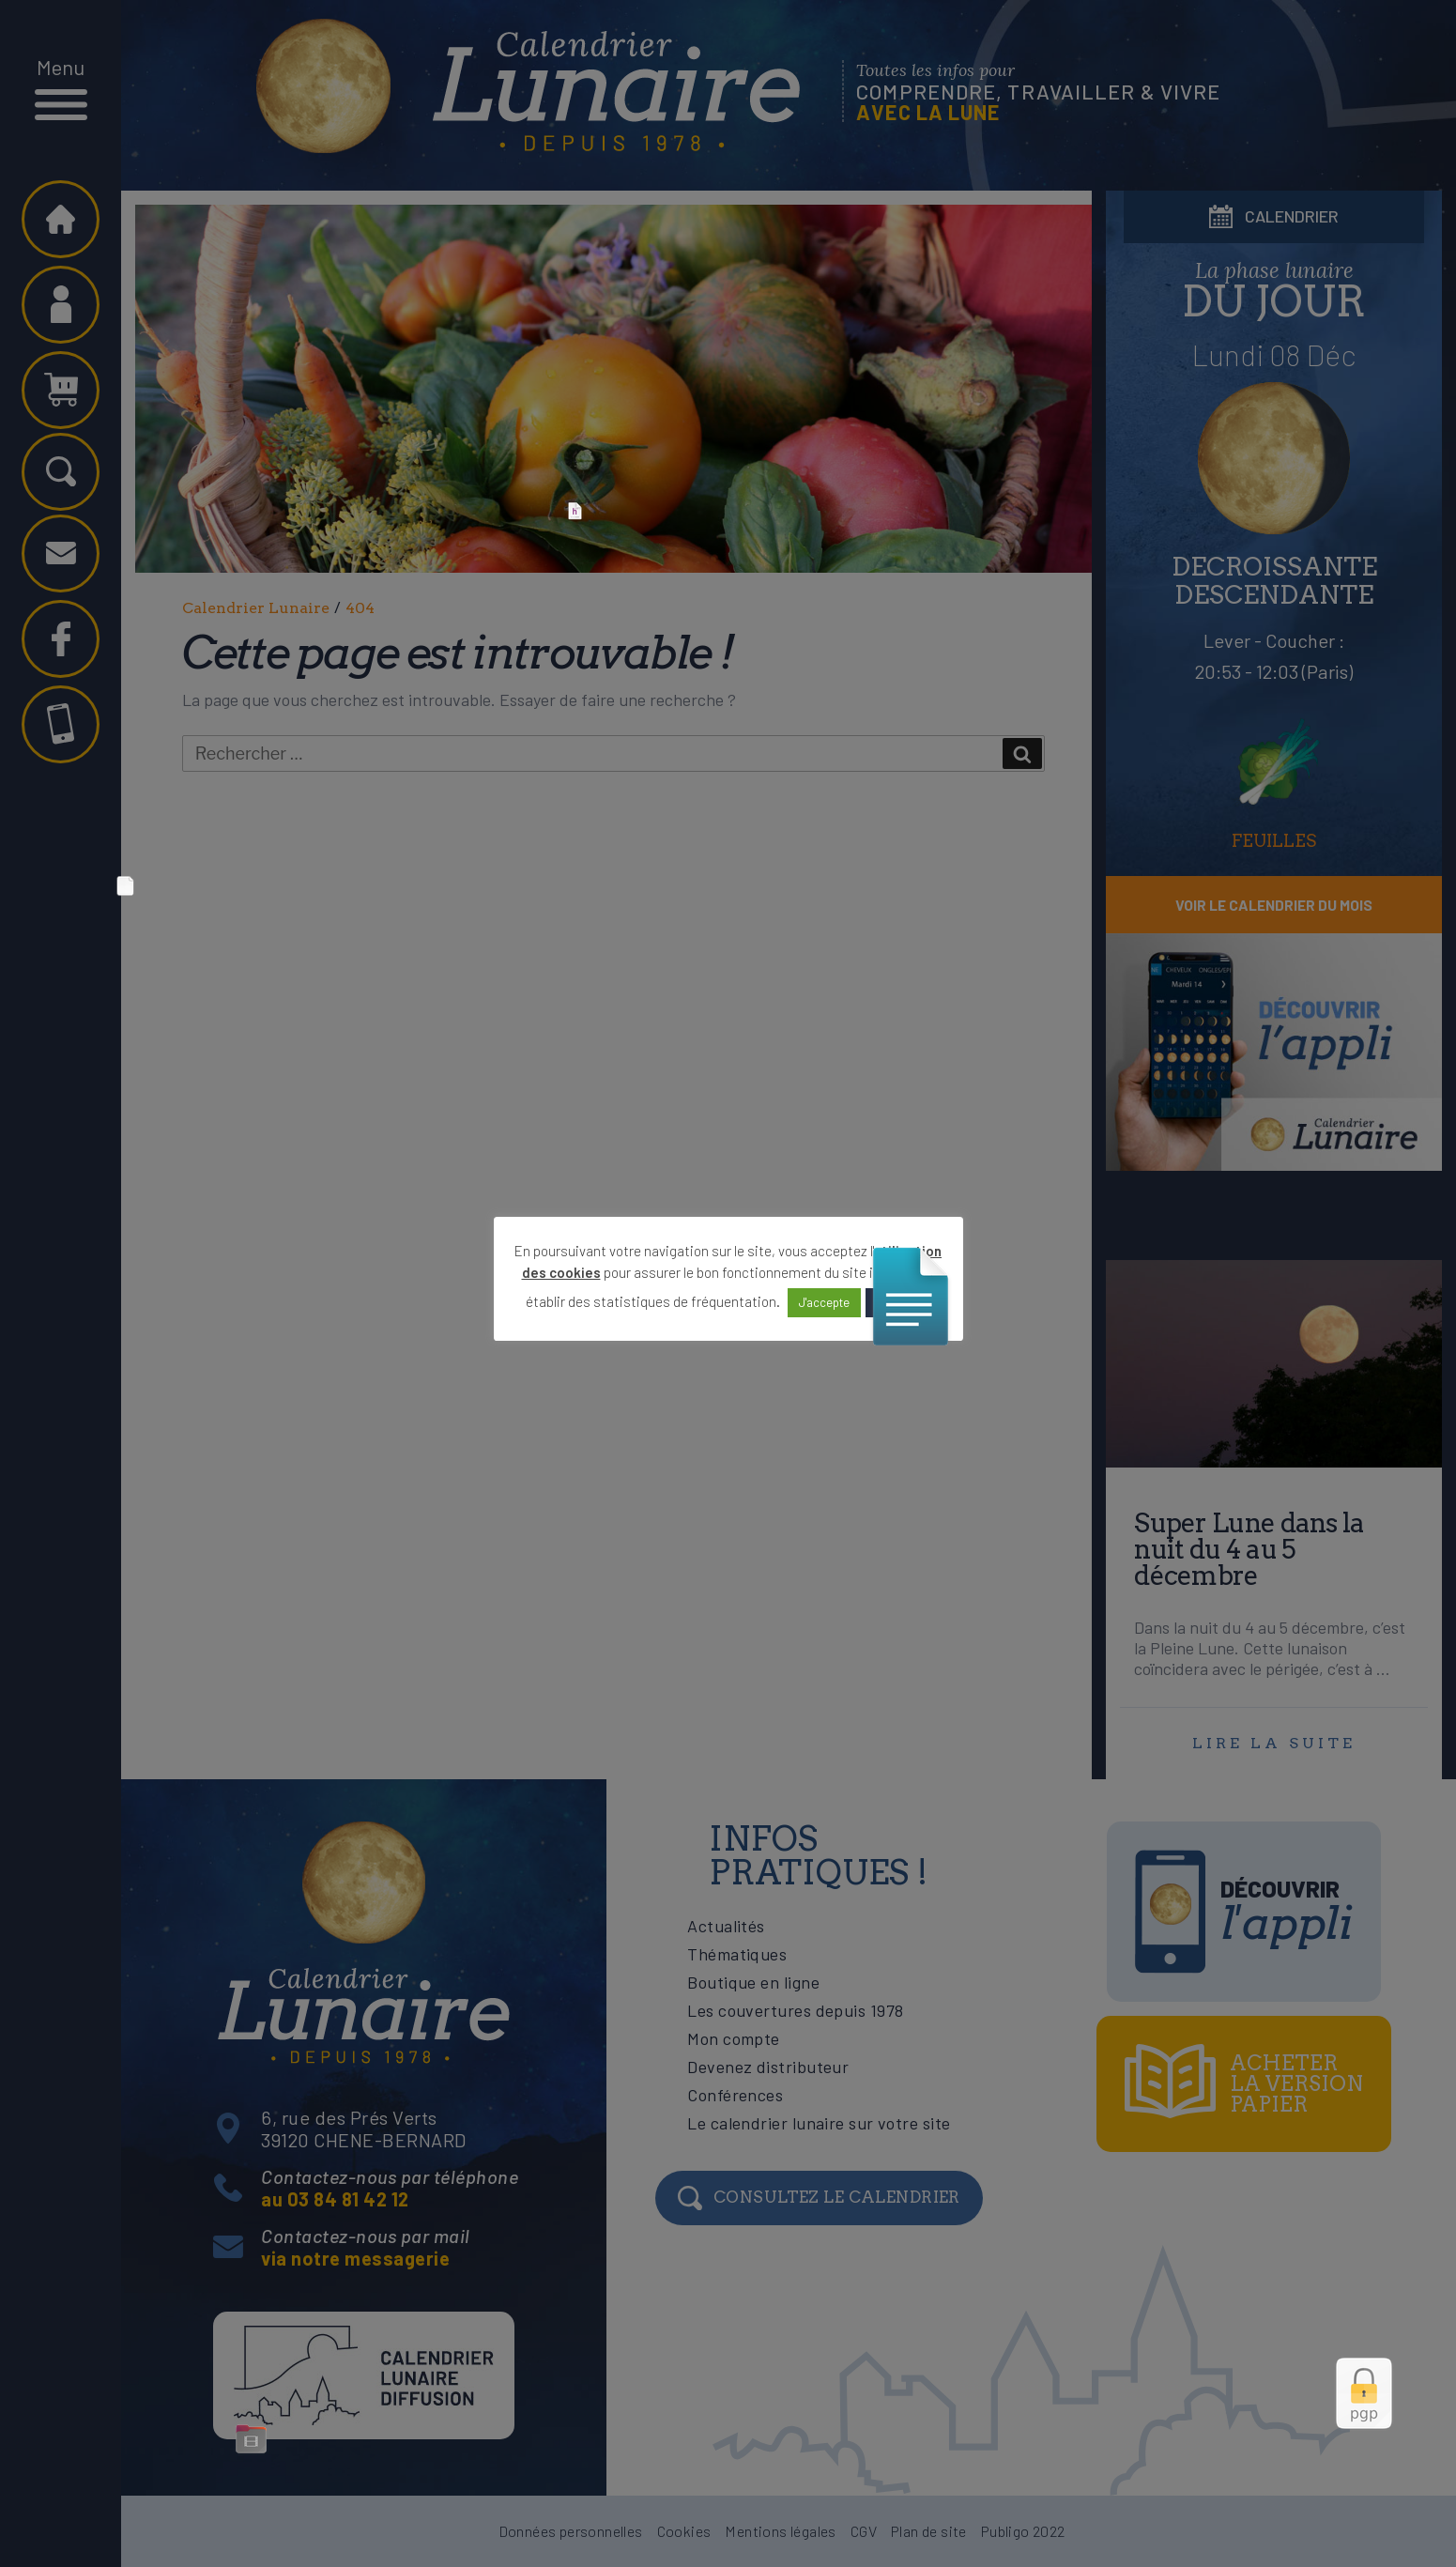  I want to click on preview a text file before opening, so click(125, 885).